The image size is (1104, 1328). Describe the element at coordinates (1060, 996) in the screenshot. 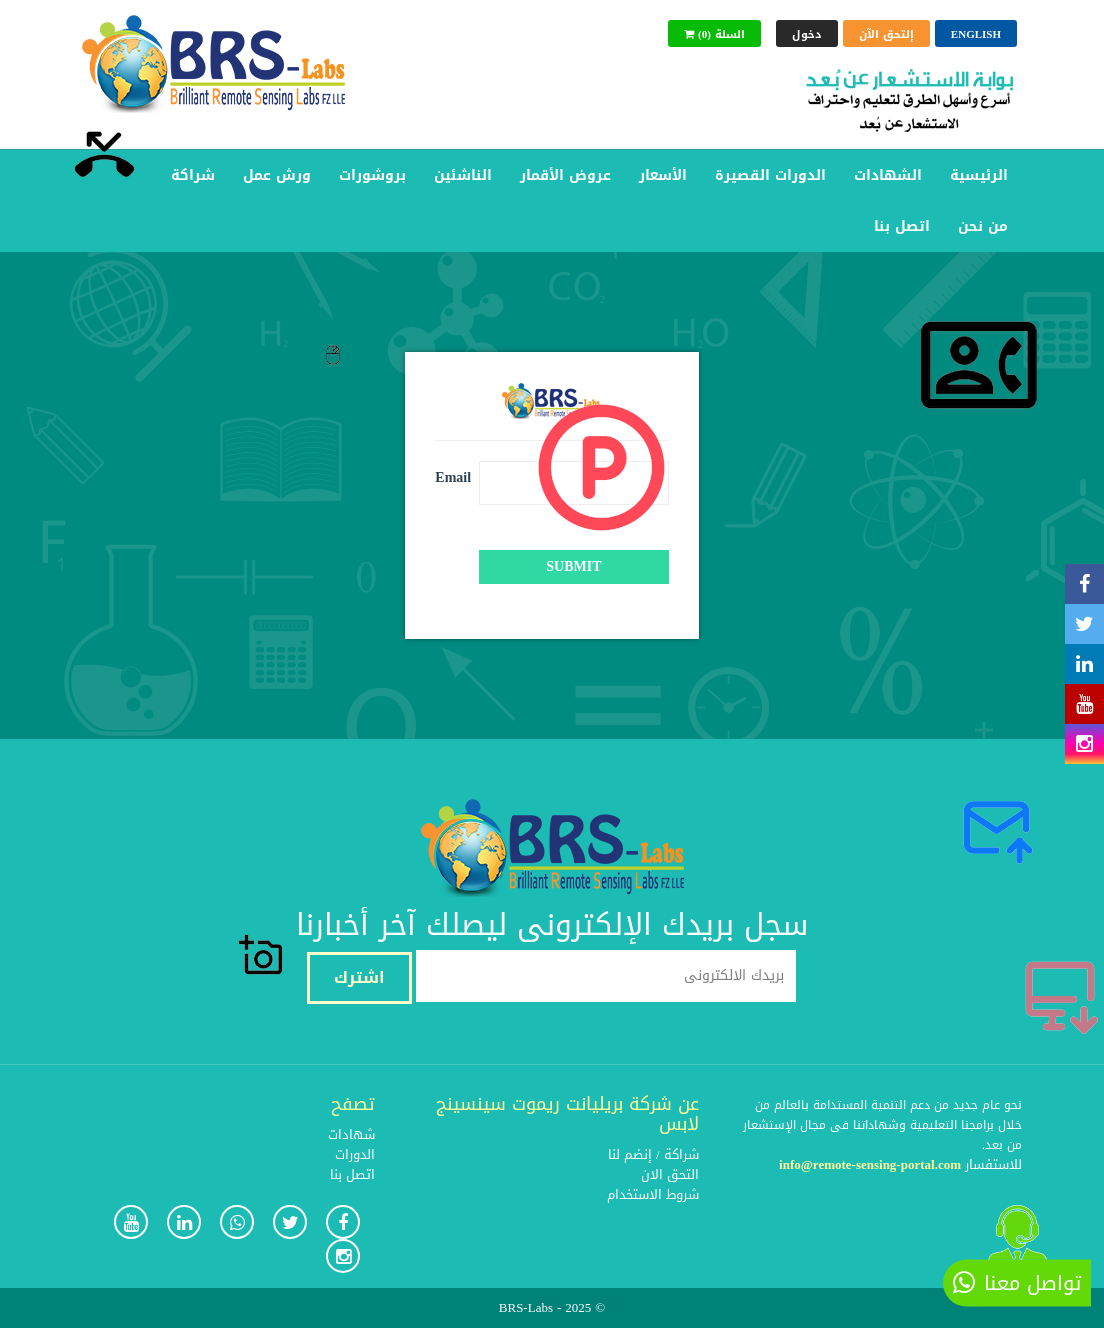

I see `download to desktop computer` at that location.